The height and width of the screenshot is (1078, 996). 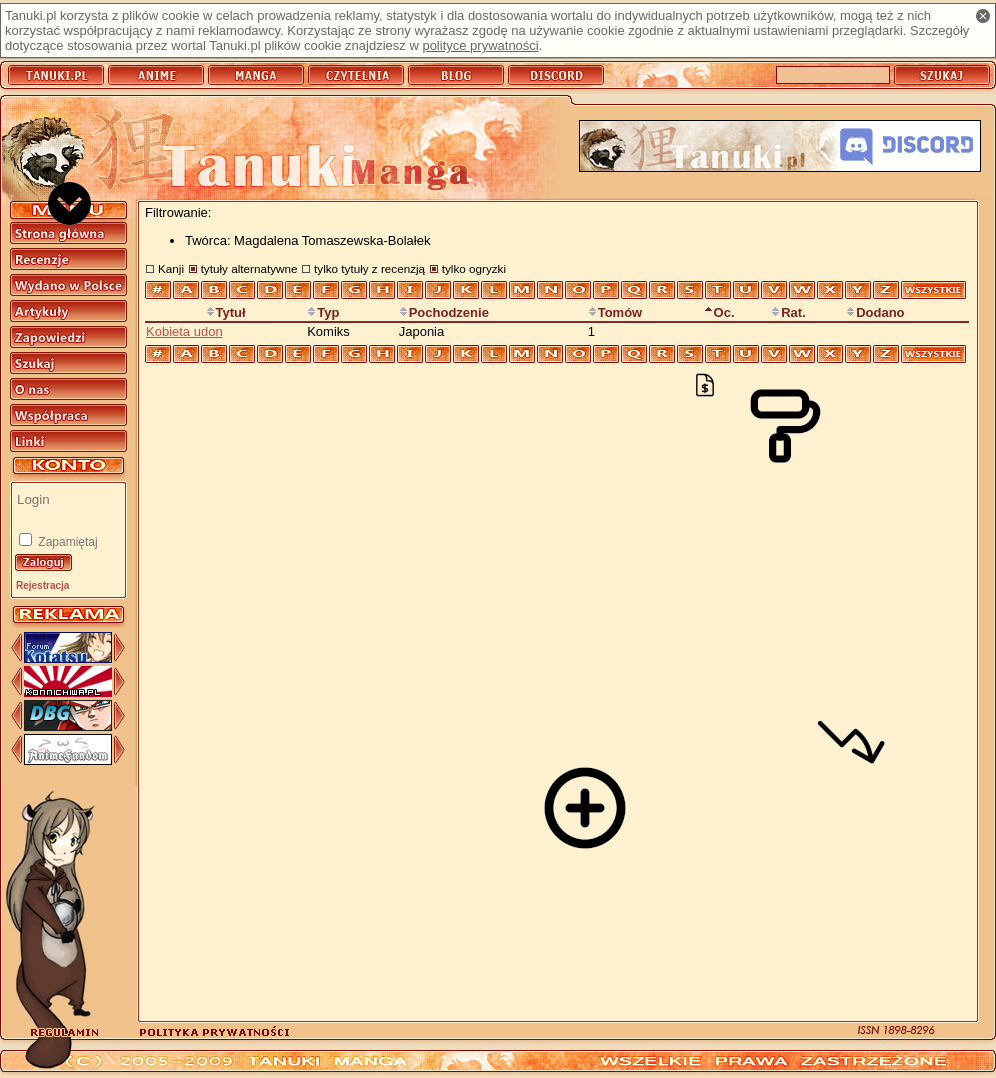 What do you see at coordinates (851, 742) in the screenshot?
I see `indicates a declining trend or decreasing value` at bounding box center [851, 742].